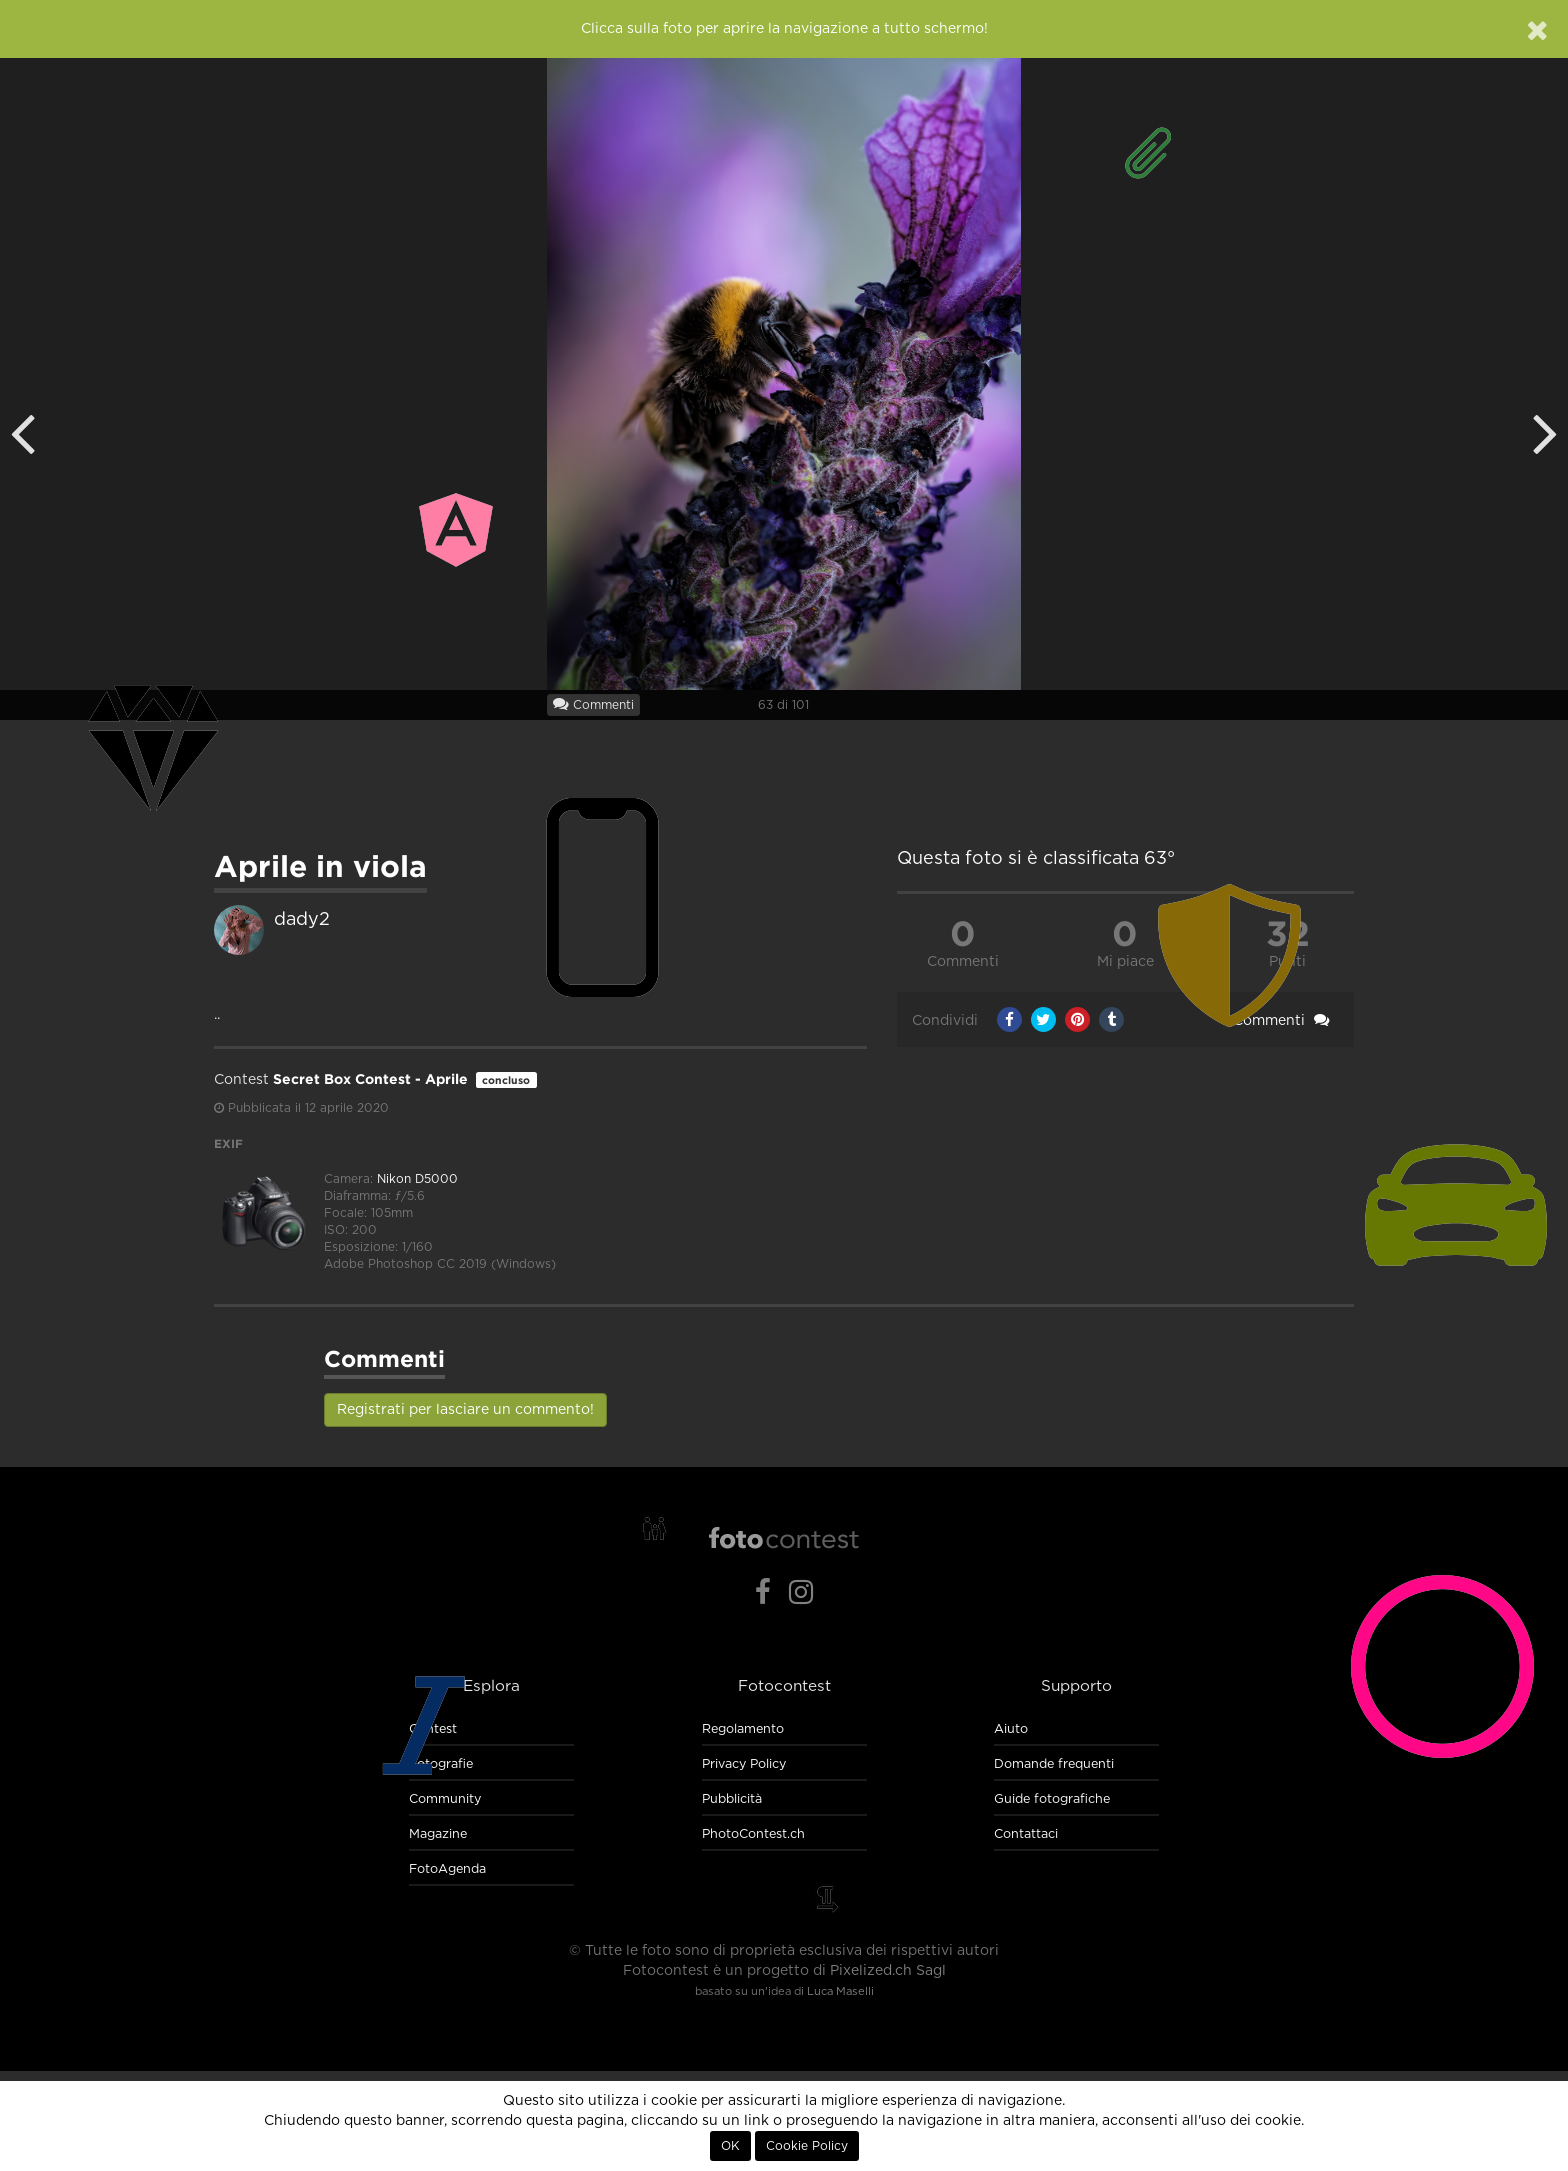  I want to click on switch to mobile view, so click(602, 897).